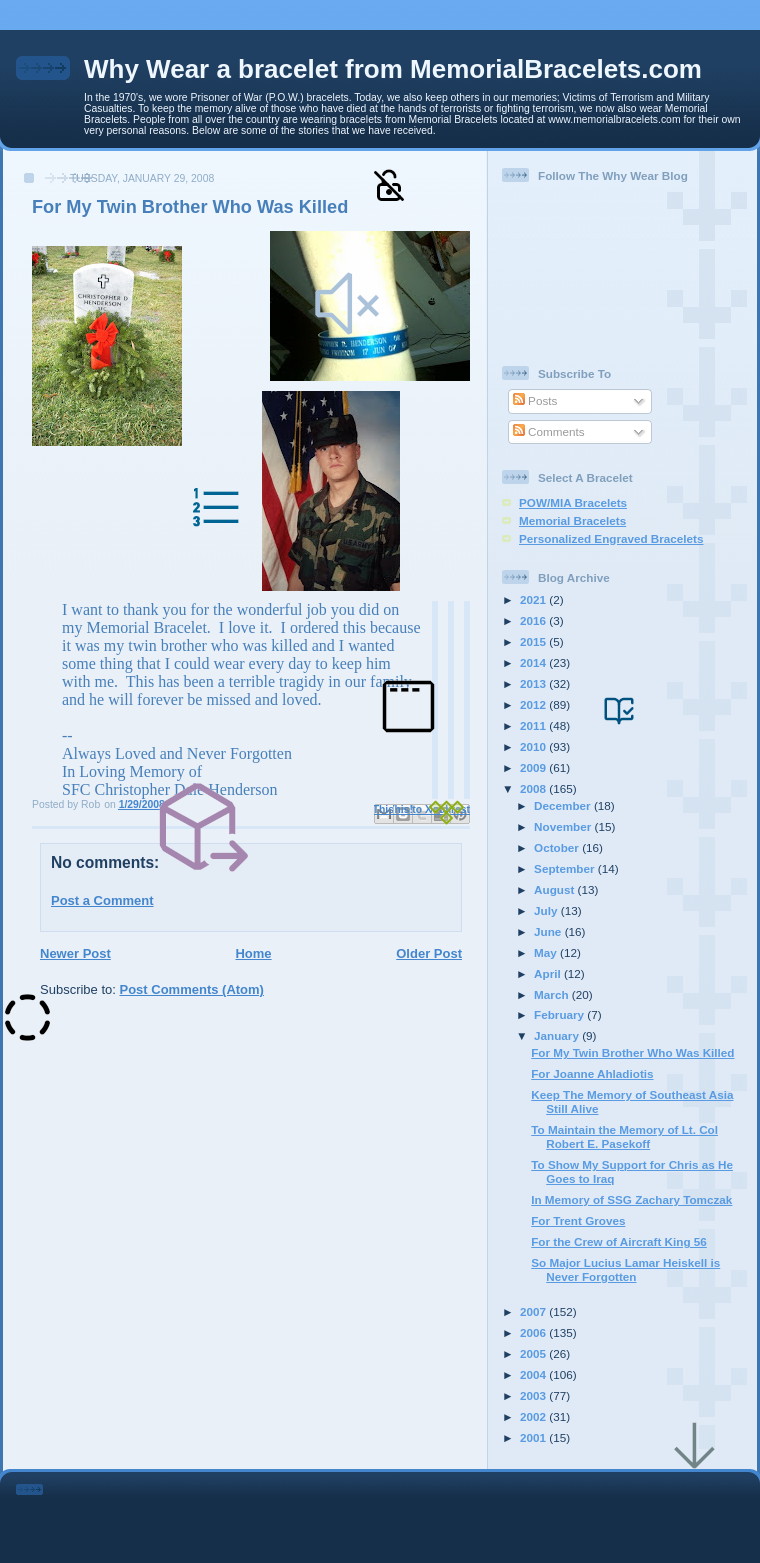  Describe the element at coordinates (692, 1445) in the screenshot. I see `scroll down or view more content below` at that location.